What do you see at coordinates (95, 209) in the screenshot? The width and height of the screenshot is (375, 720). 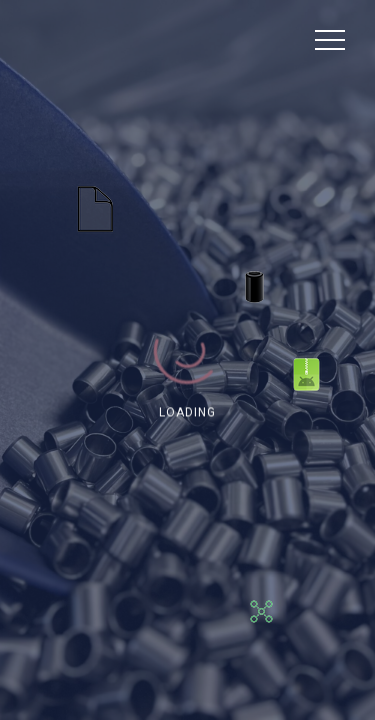 I see `generic file in sidebar navigation` at bounding box center [95, 209].